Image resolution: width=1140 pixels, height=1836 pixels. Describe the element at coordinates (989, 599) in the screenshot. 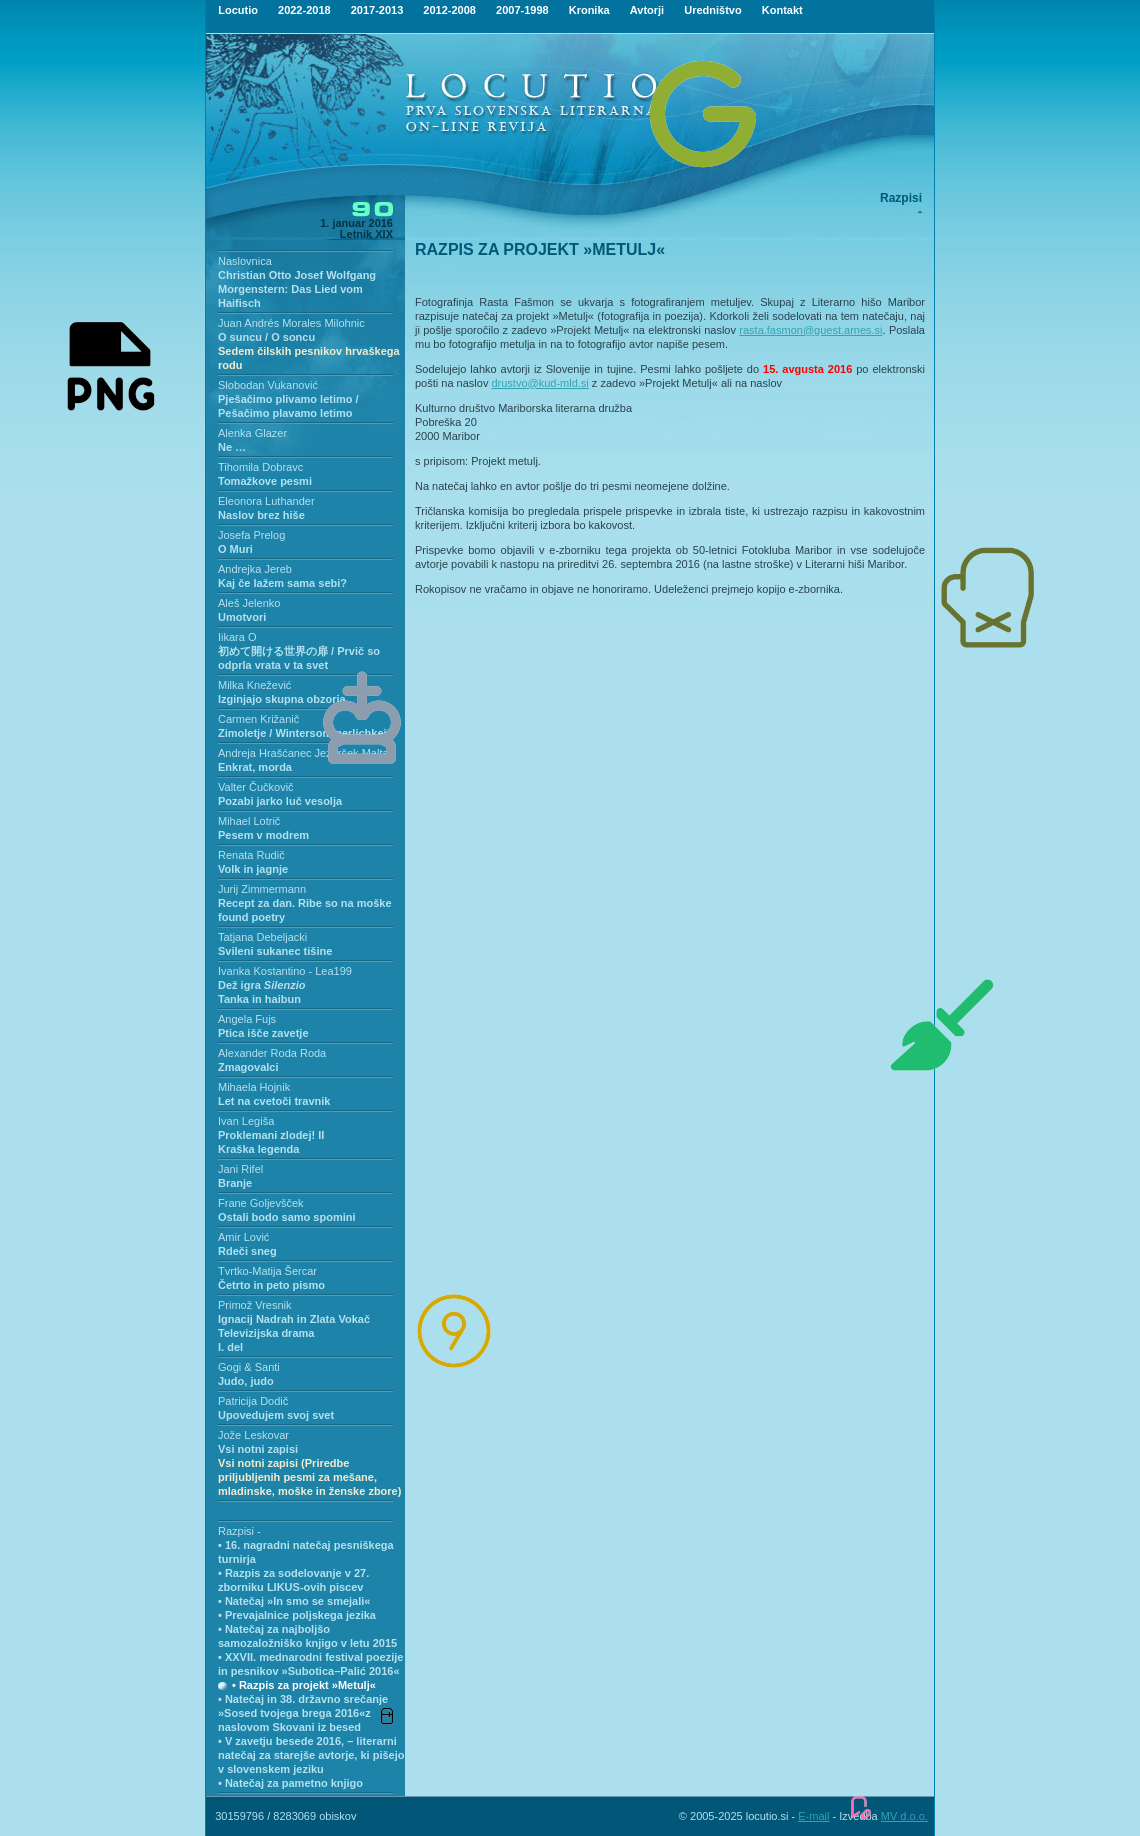

I see `access boxing or combat sports content` at that location.